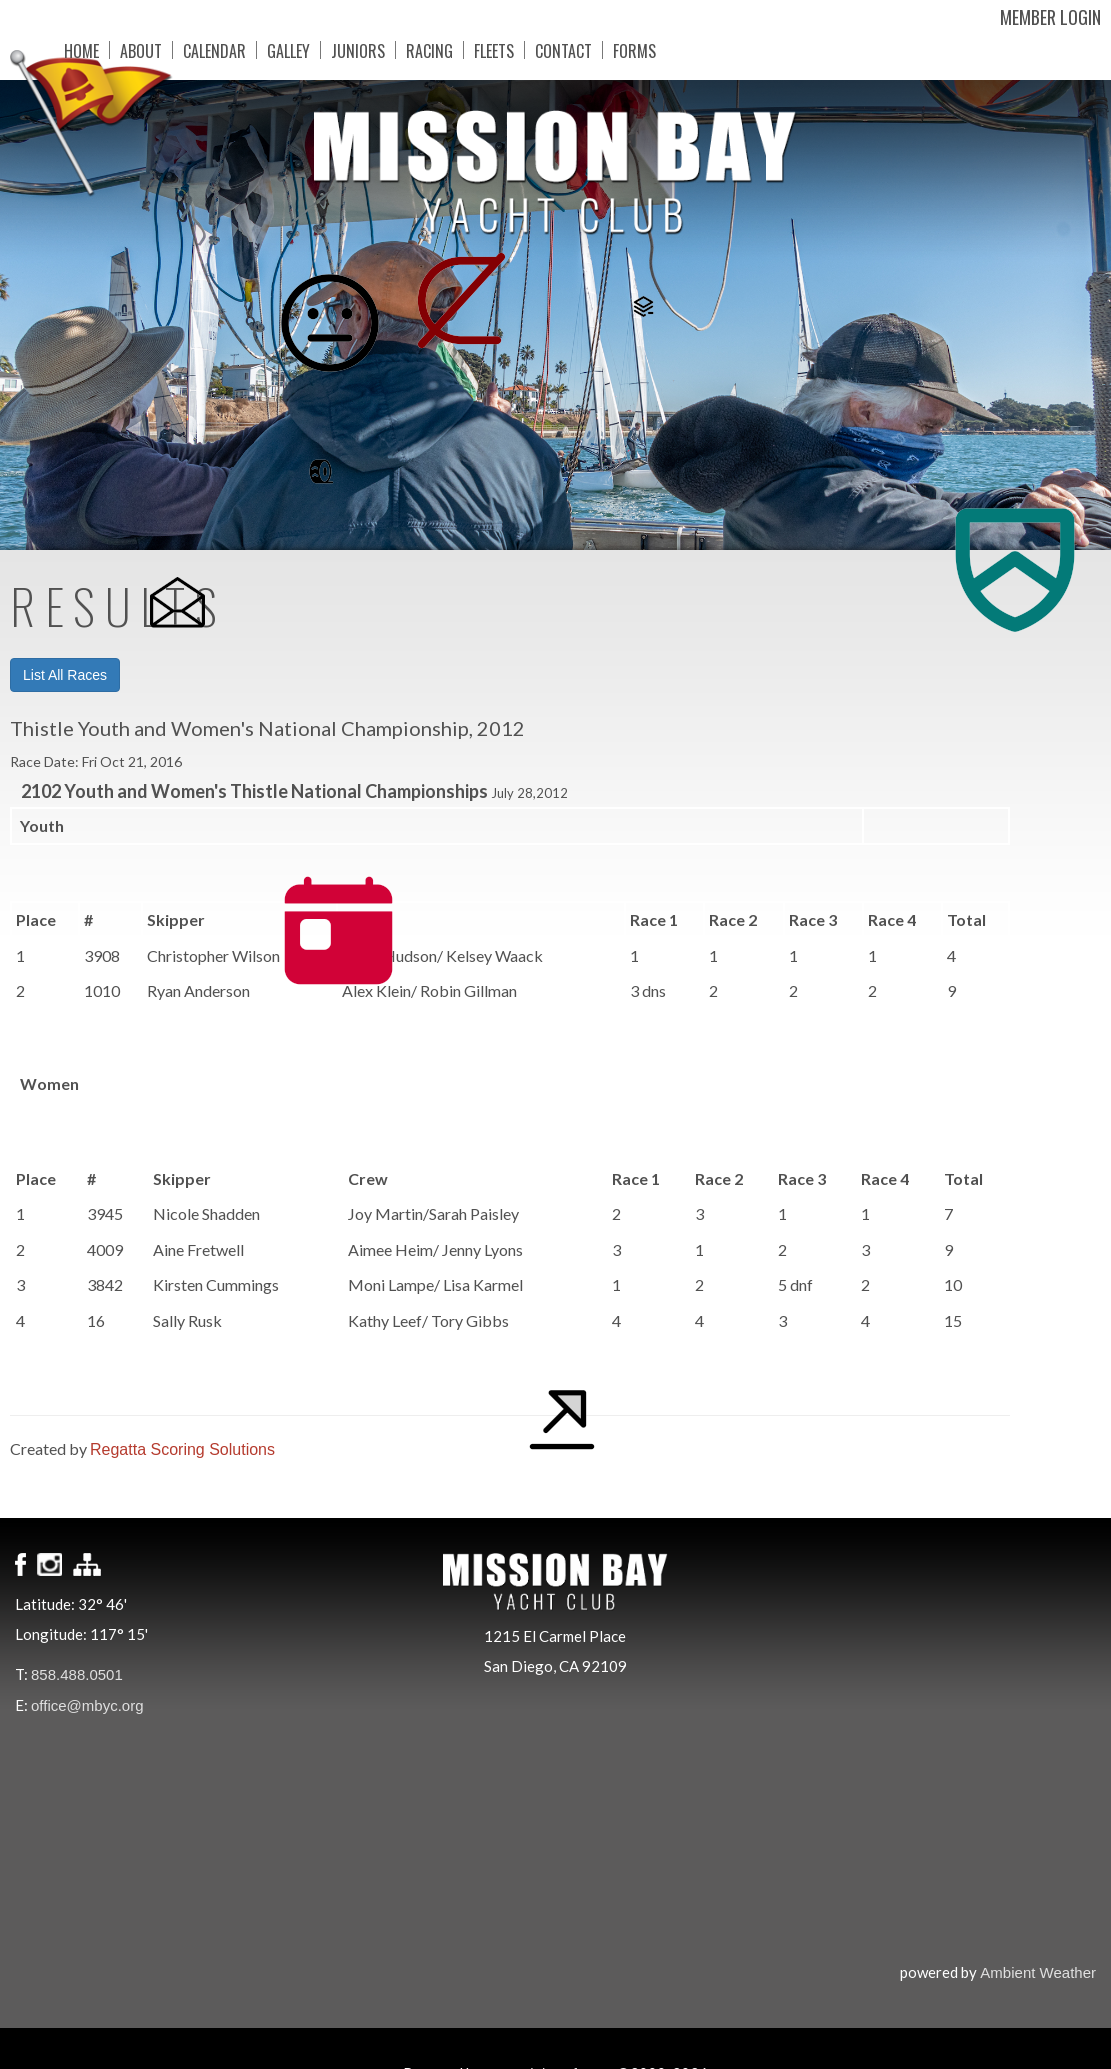  I want to click on view an opened or read email, so click(177, 604).